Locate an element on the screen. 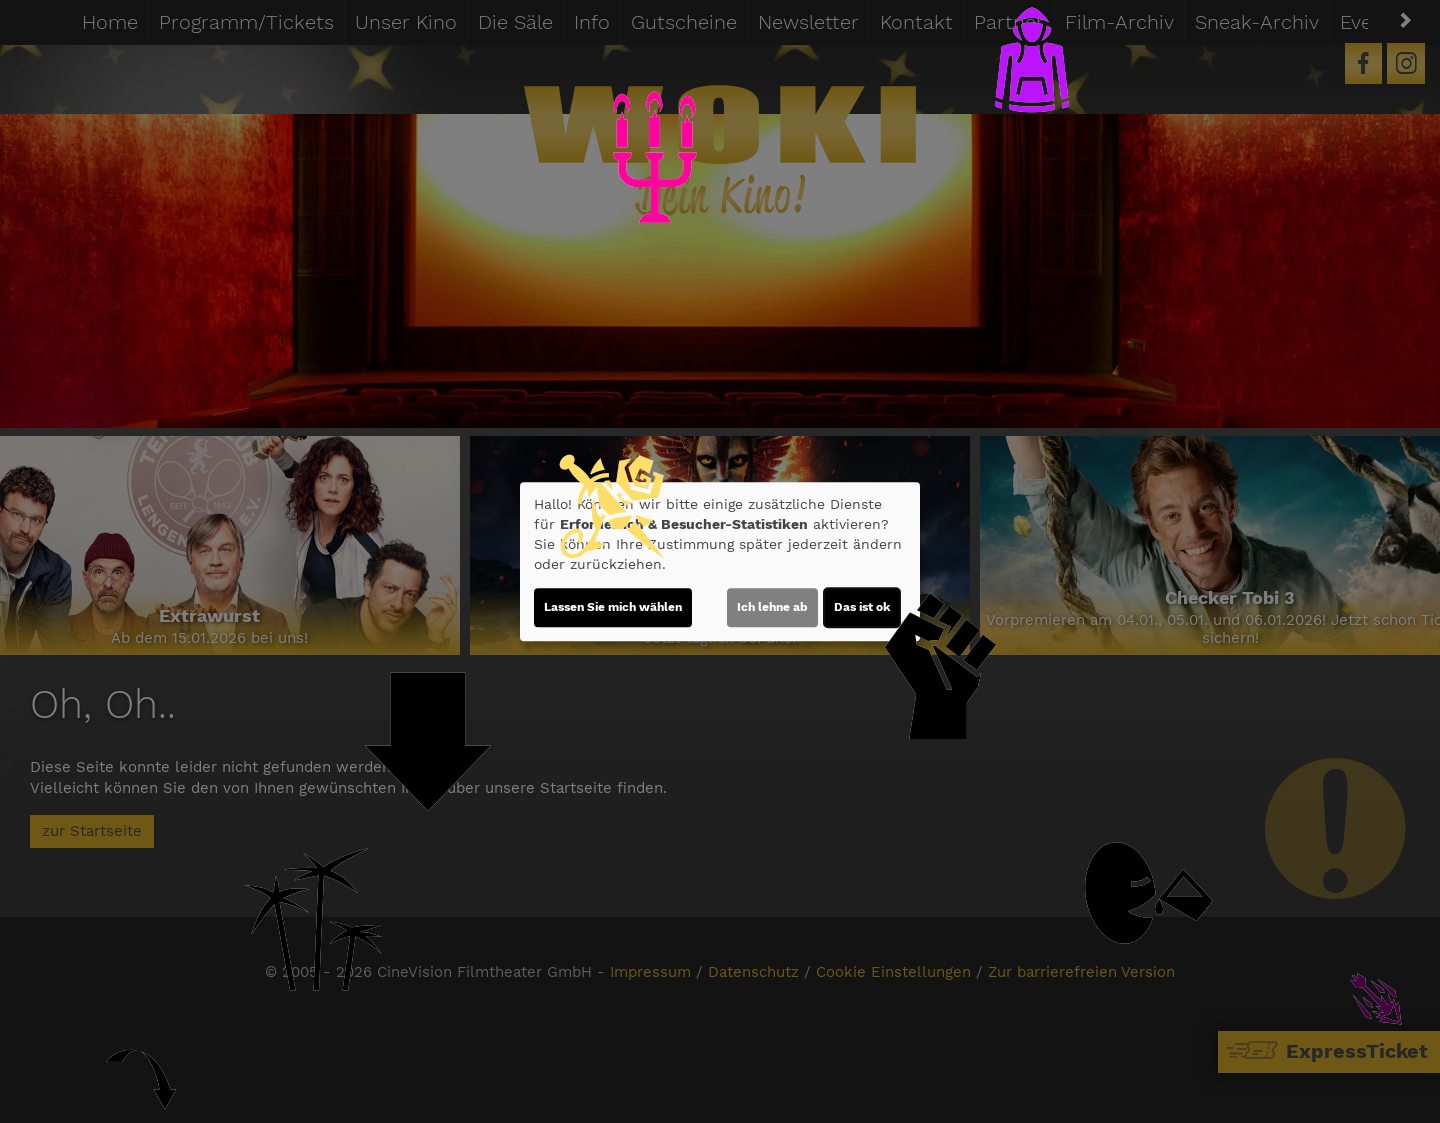  indicates strength or power action in a game is located at coordinates (940, 666).